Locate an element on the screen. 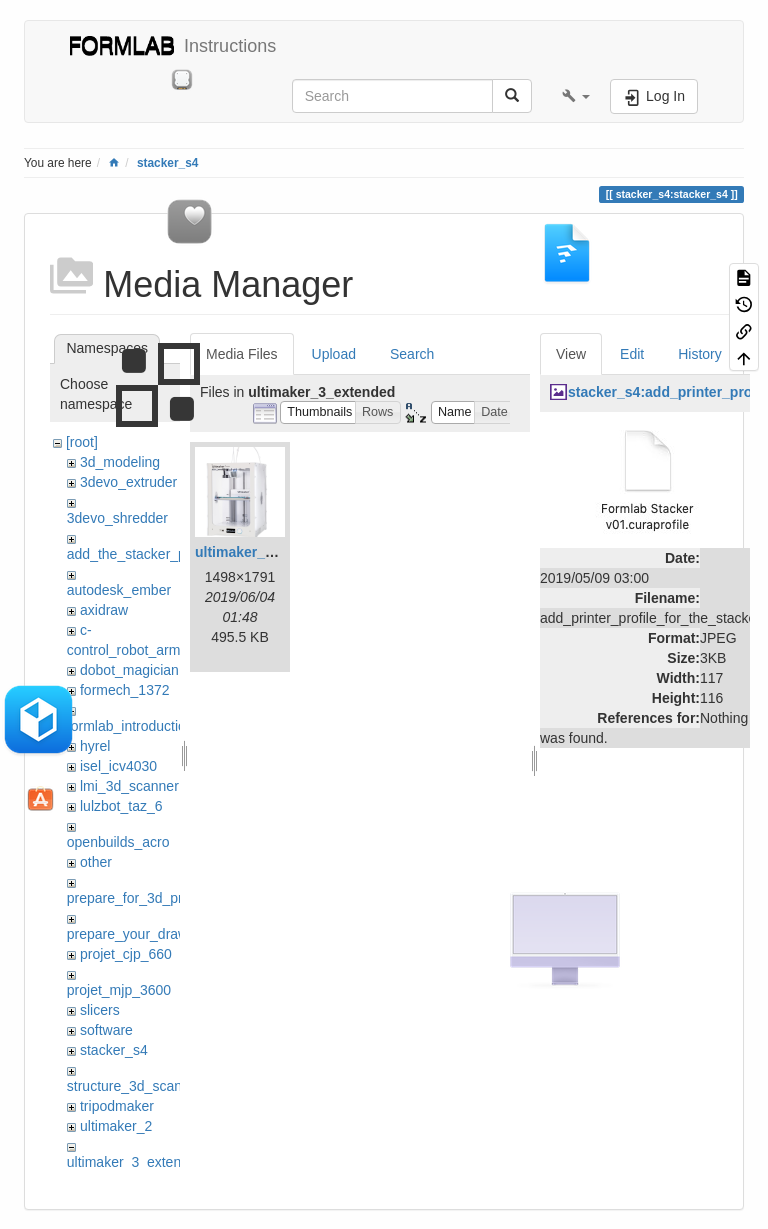 The height and width of the screenshot is (1229, 768). indicates this mac in system preferences or network devices is located at coordinates (565, 937).